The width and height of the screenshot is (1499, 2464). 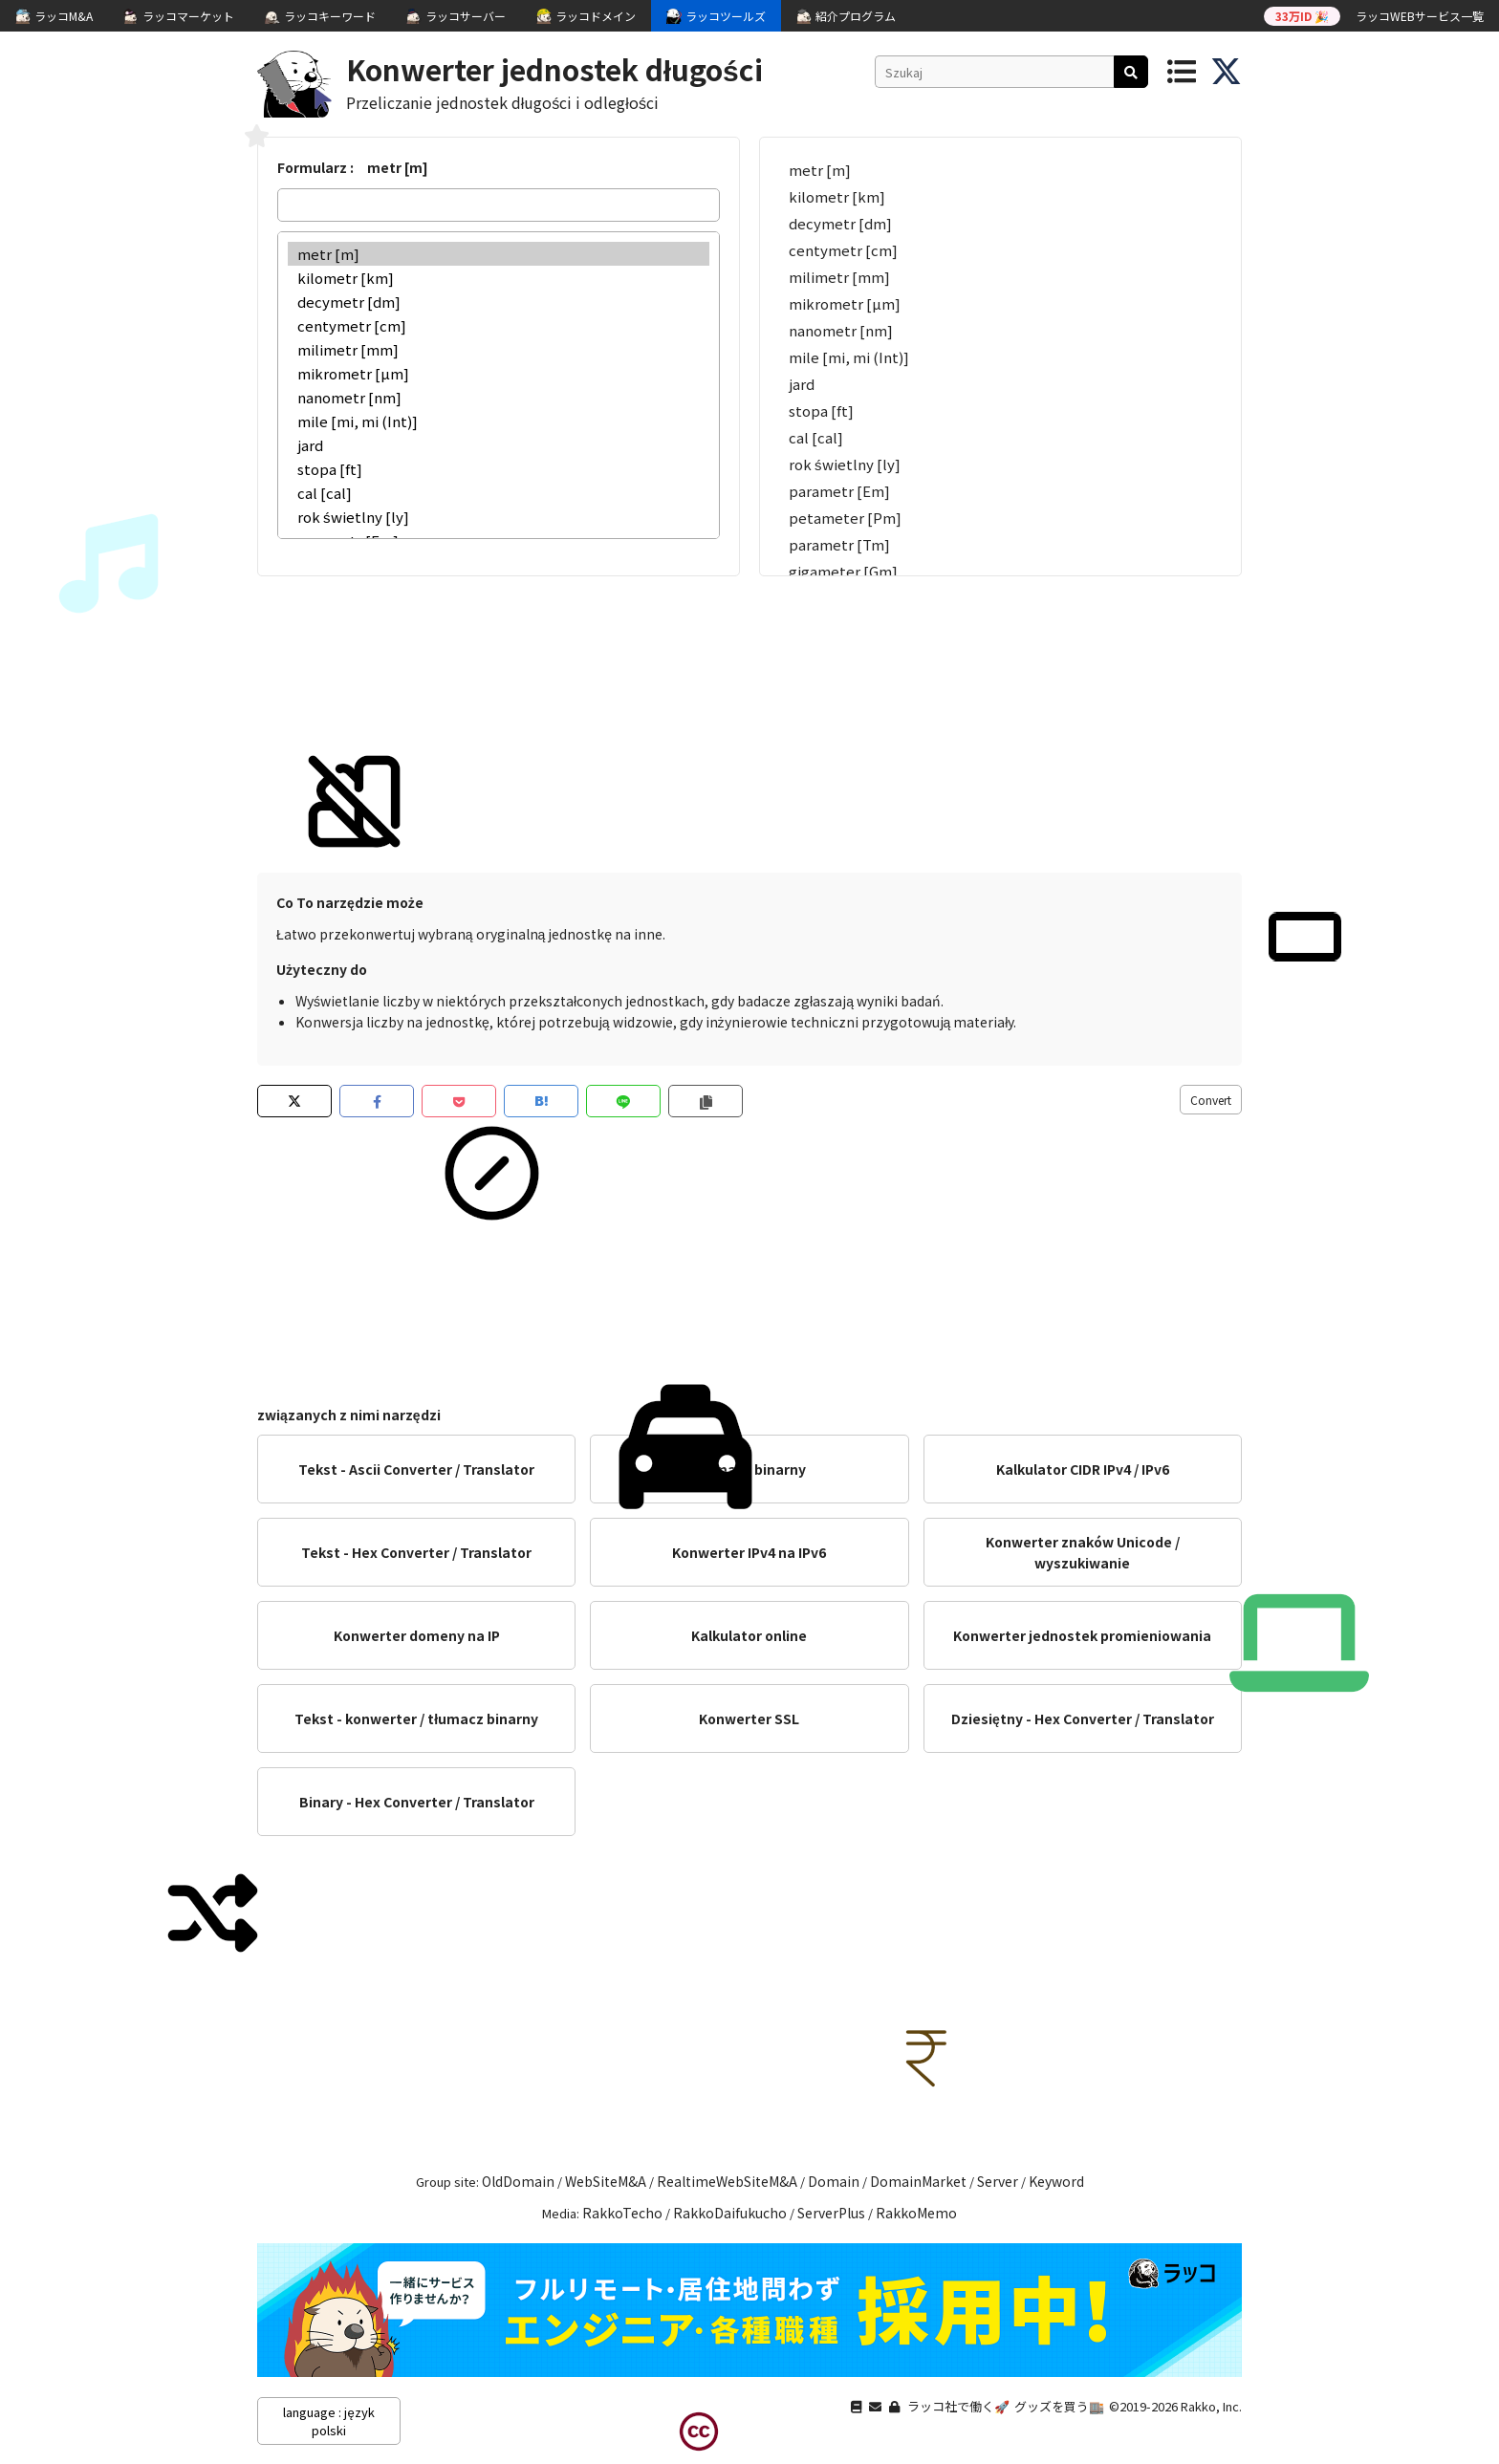 What do you see at coordinates (112, 567) in the screenshot?
I see `access music library or audio files` at bounding box center [112, 567].